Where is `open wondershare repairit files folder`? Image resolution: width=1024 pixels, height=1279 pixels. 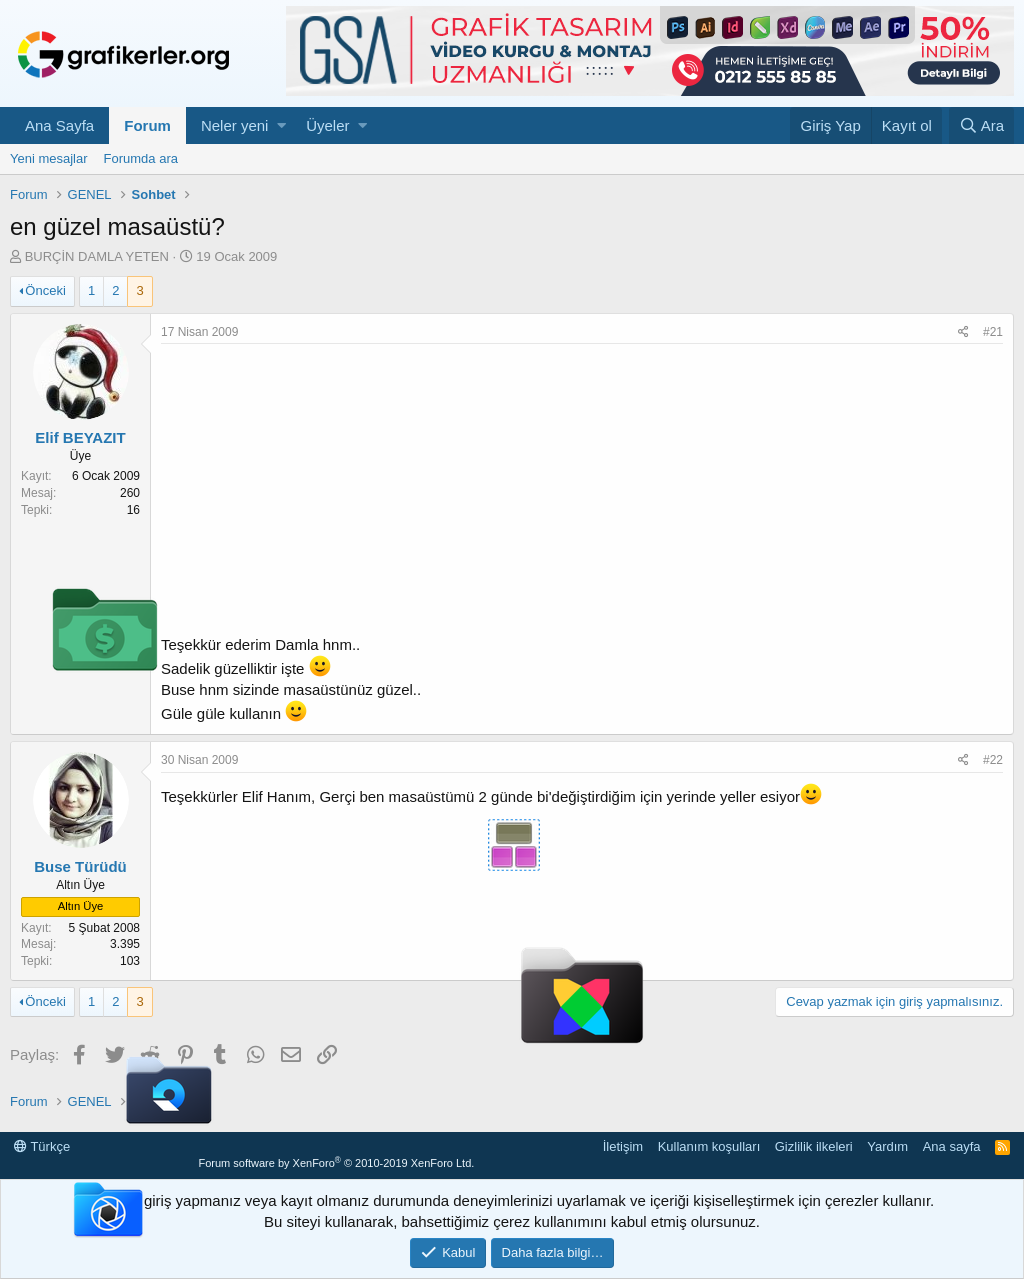 open wondershare repairit files folder is located at coordinates (168, 1092).